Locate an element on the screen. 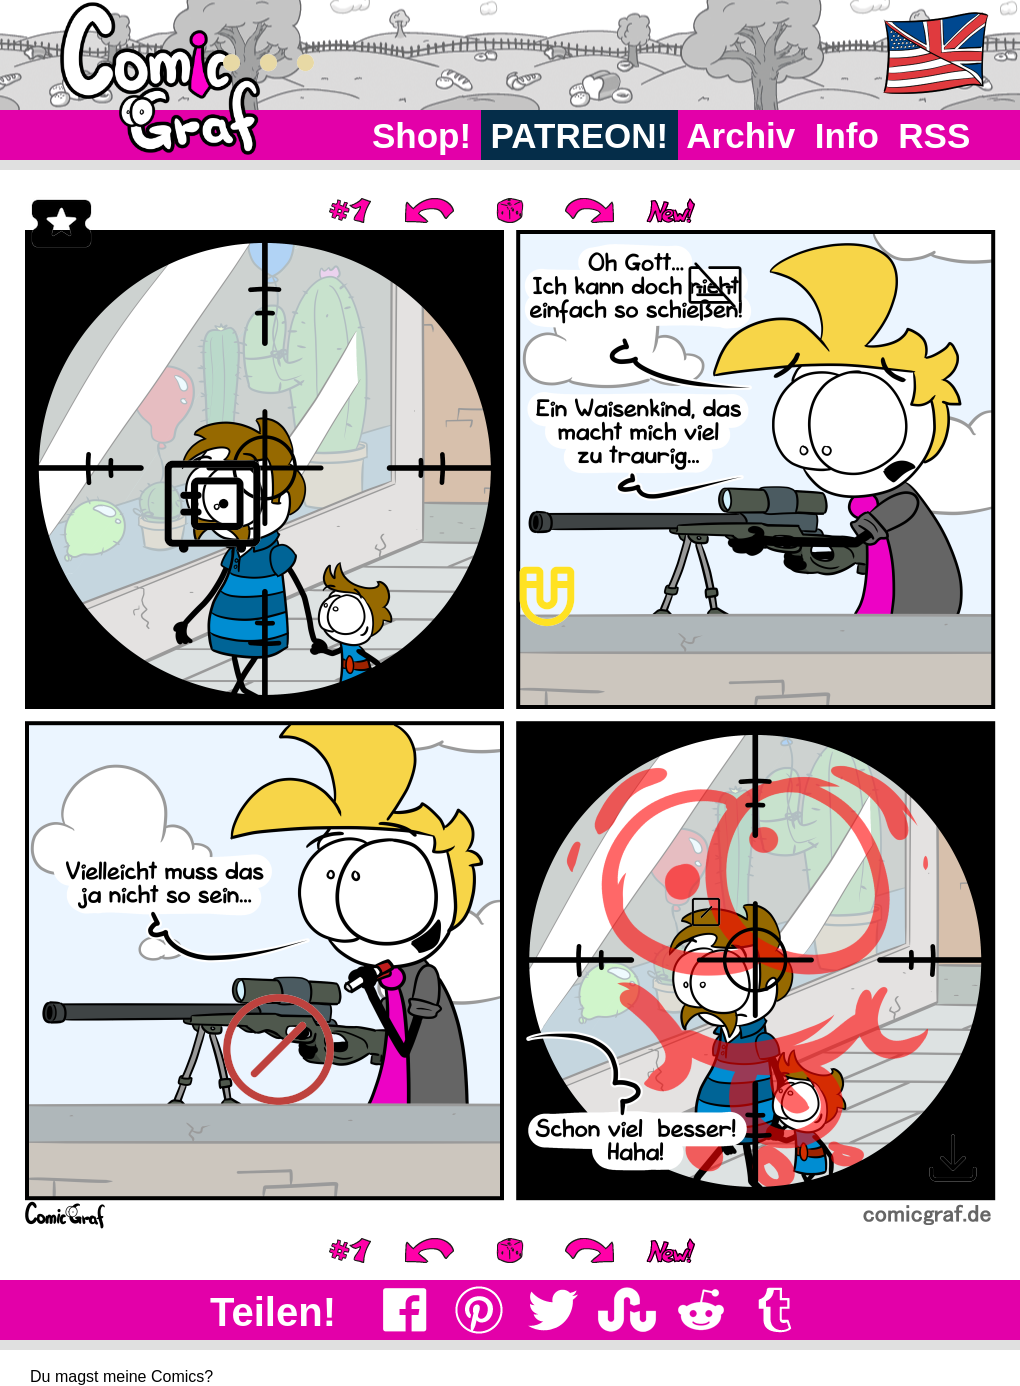  skip this item or step is located at coordinates (278, 1049).